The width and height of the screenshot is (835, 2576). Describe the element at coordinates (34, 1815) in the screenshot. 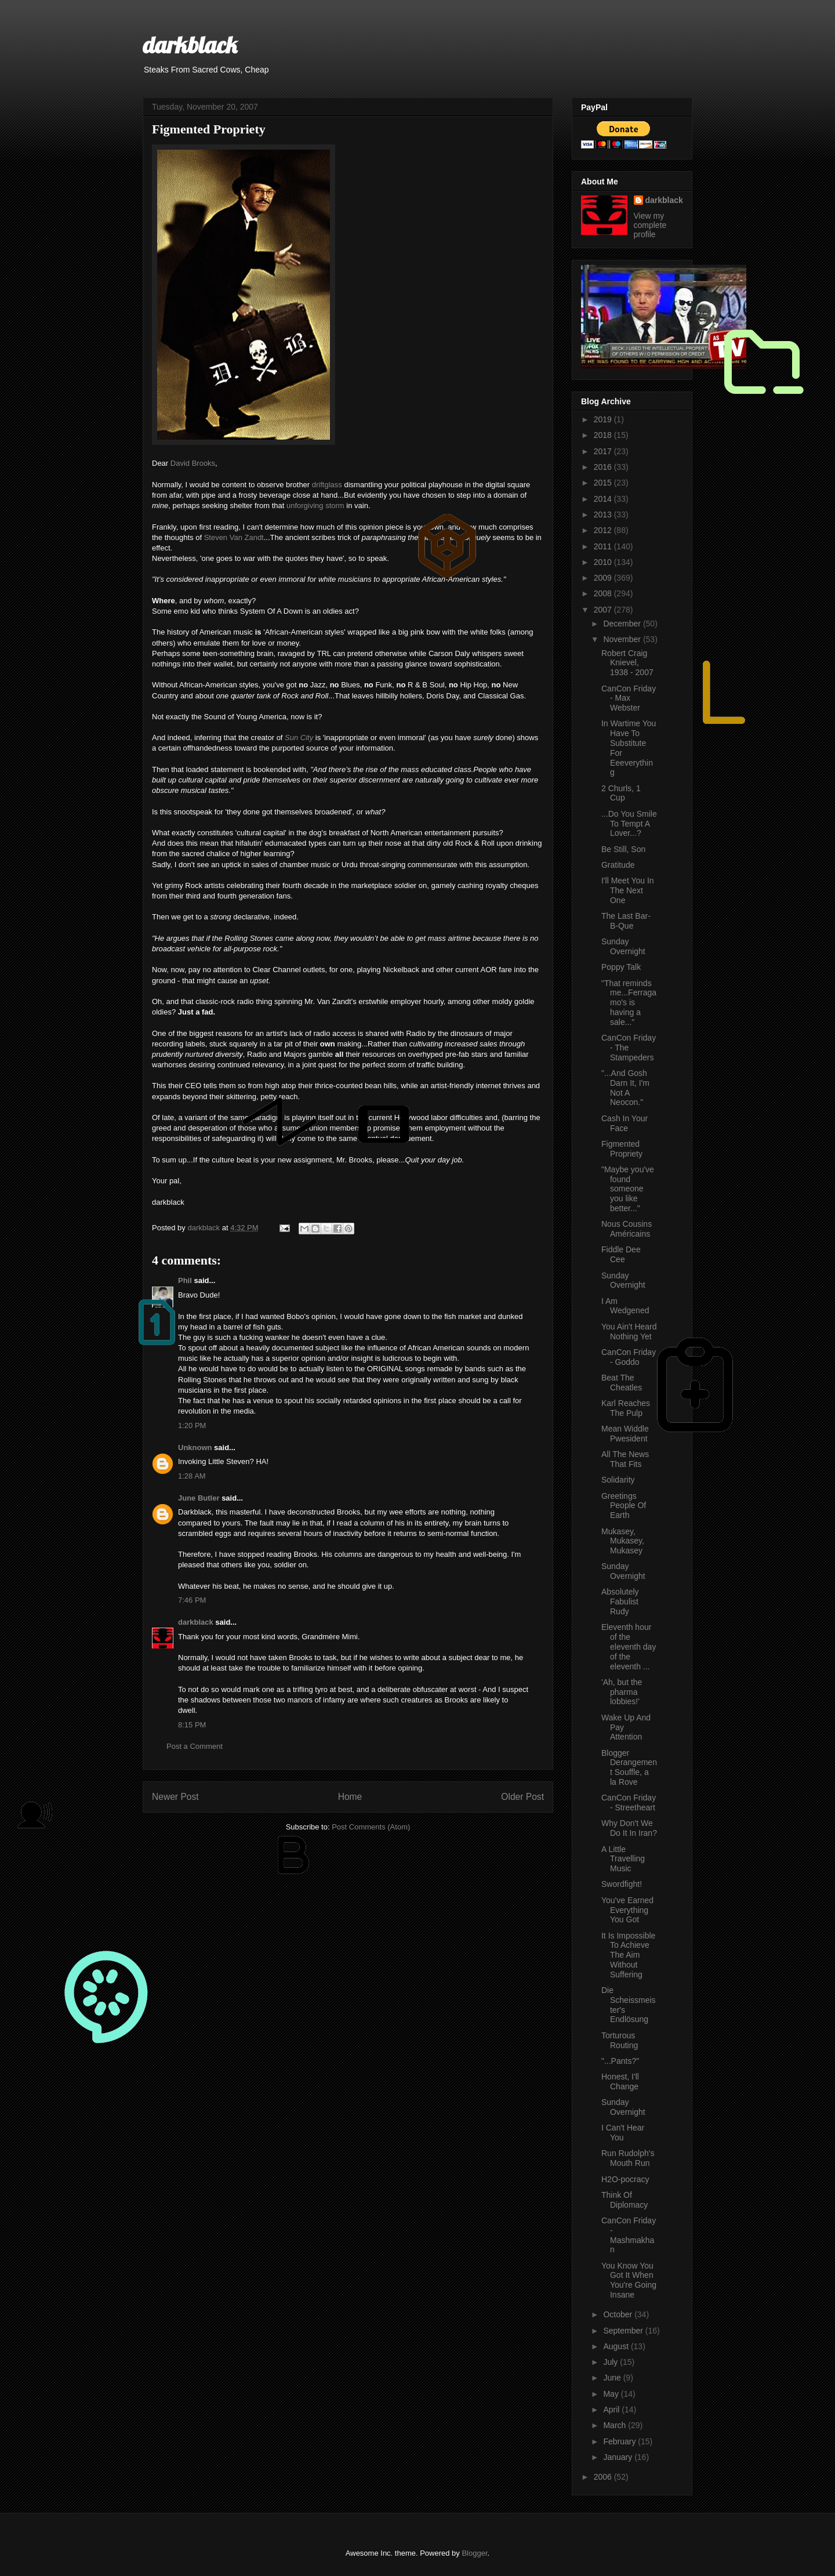

I see `user is speaking or broadcasting audio` at that location.